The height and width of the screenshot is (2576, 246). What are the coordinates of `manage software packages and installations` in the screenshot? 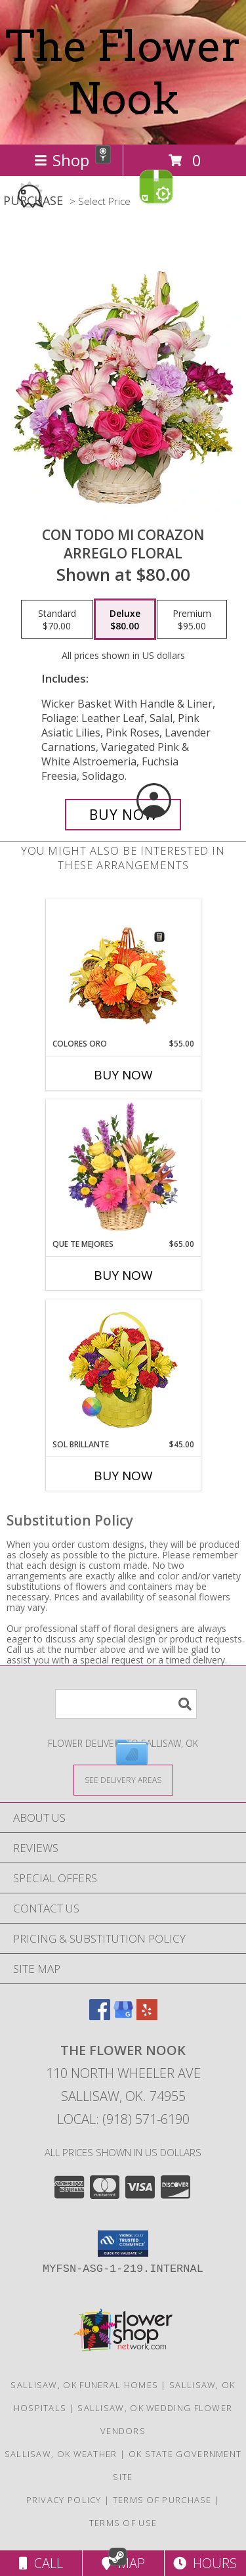 It's located at (156, 187).